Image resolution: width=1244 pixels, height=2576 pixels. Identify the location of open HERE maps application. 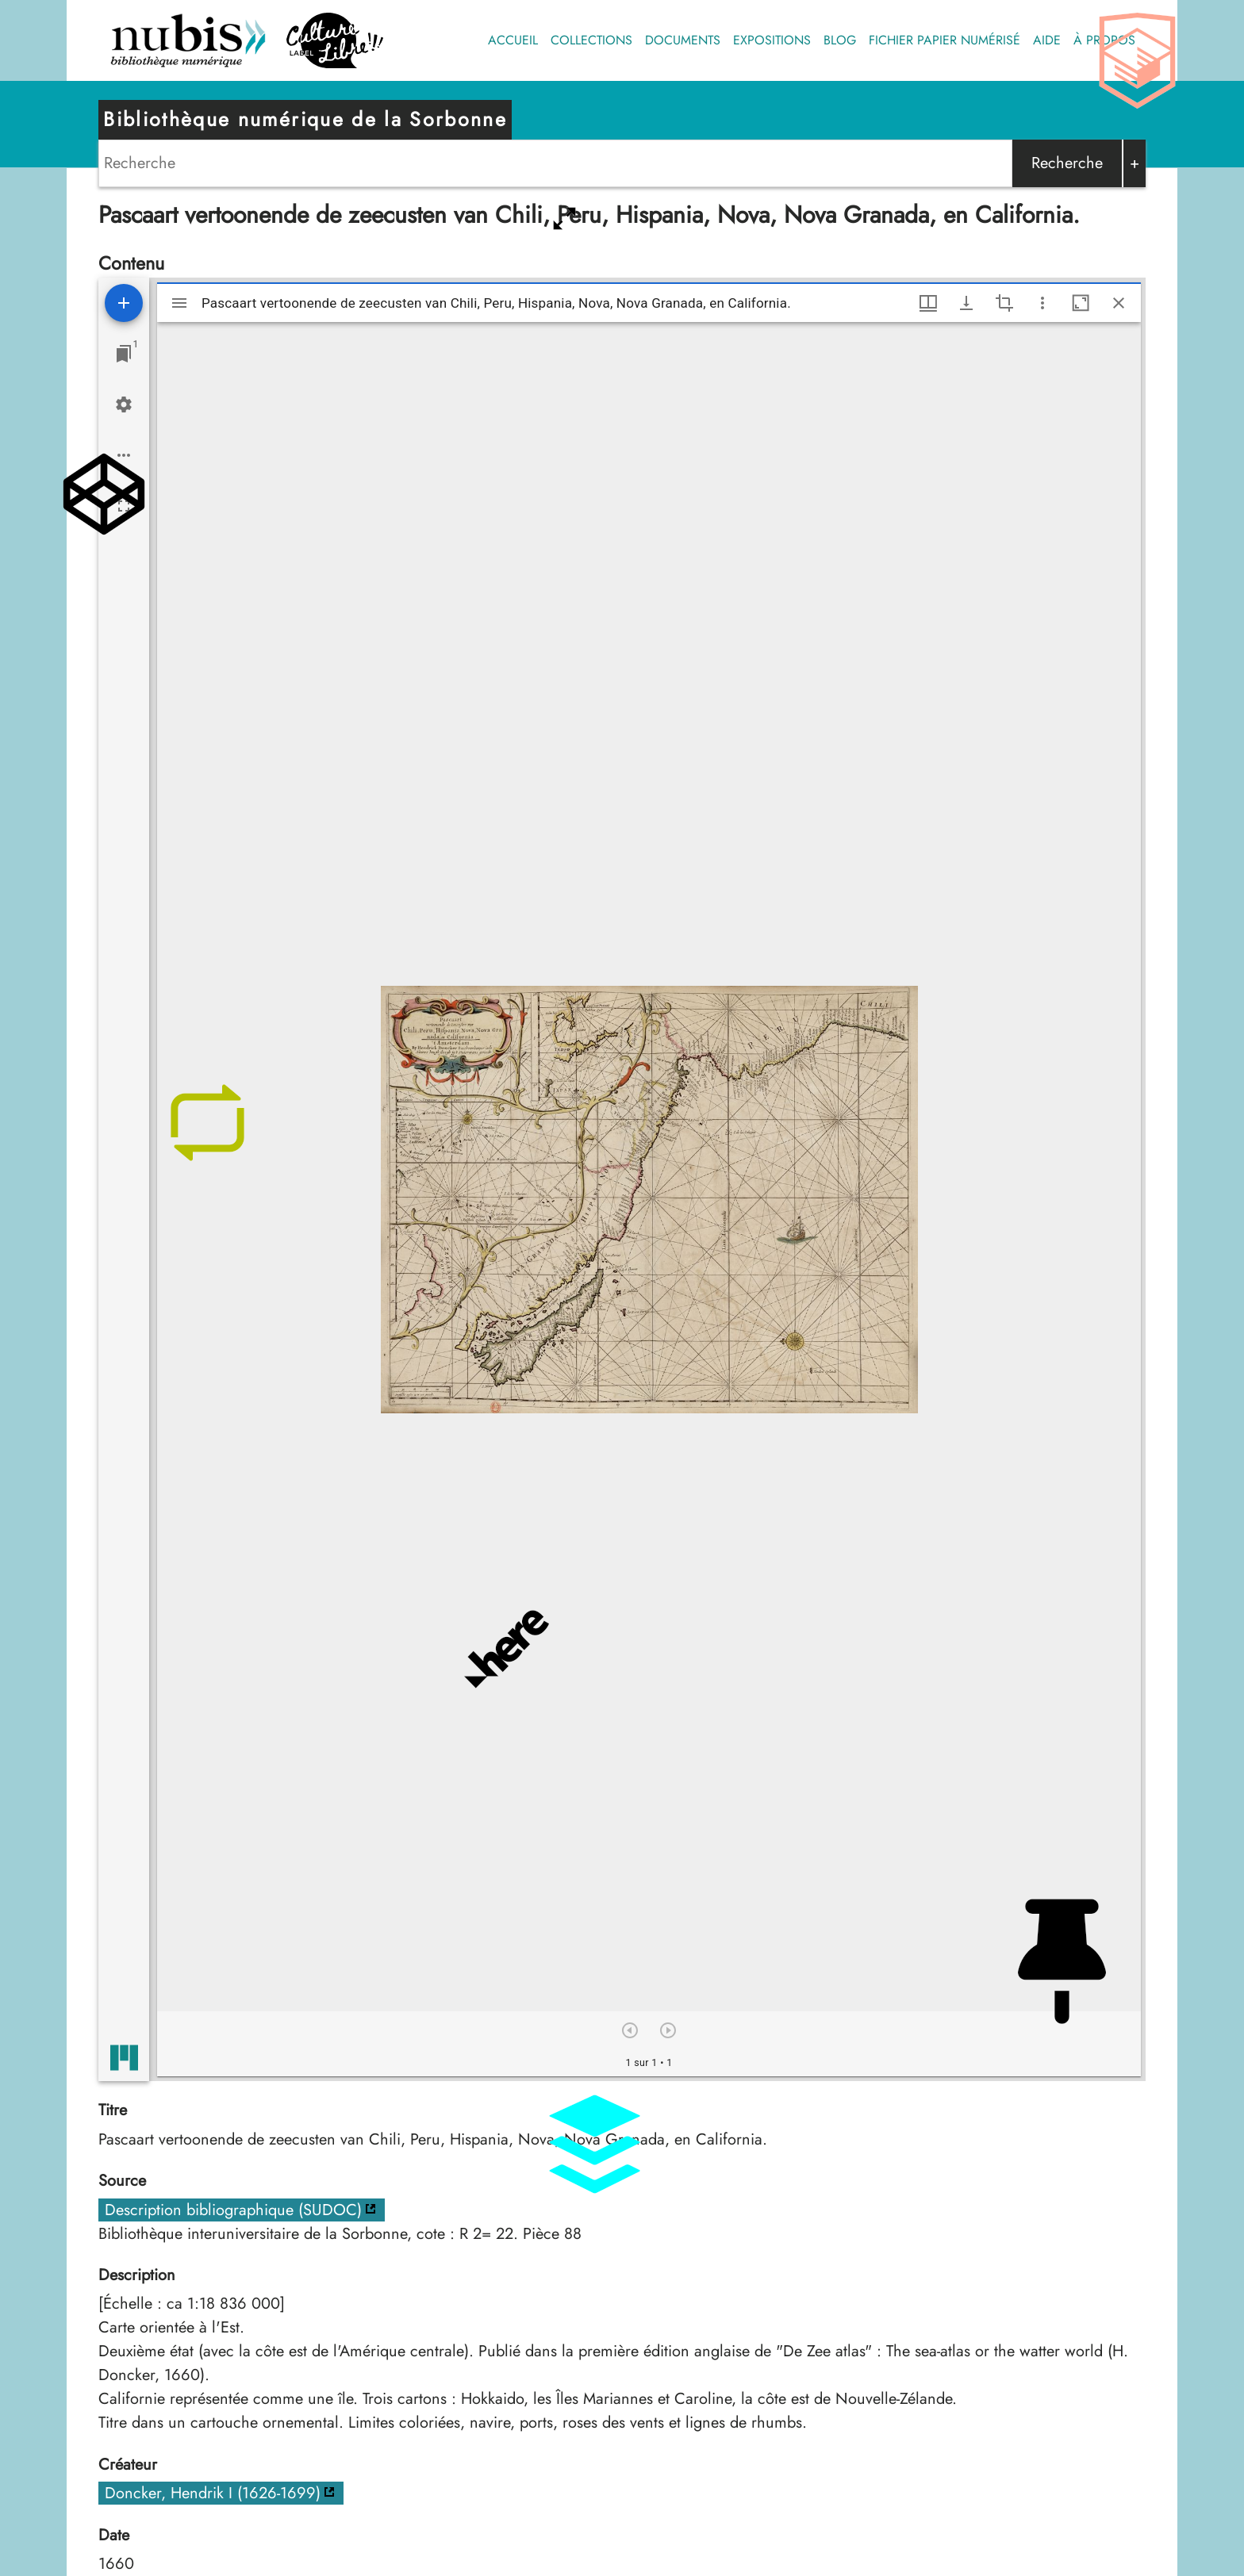
(506, 1649).